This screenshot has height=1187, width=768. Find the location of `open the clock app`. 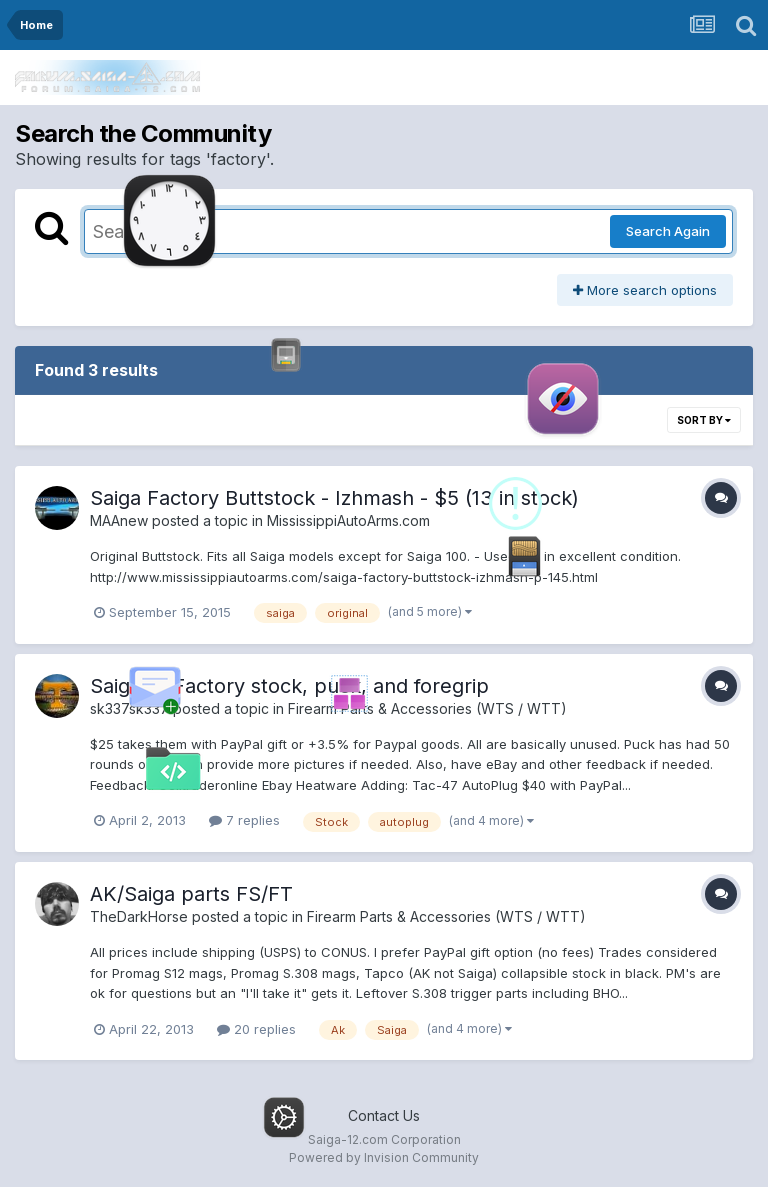

open the clock app is located at coordinates (169, 220).